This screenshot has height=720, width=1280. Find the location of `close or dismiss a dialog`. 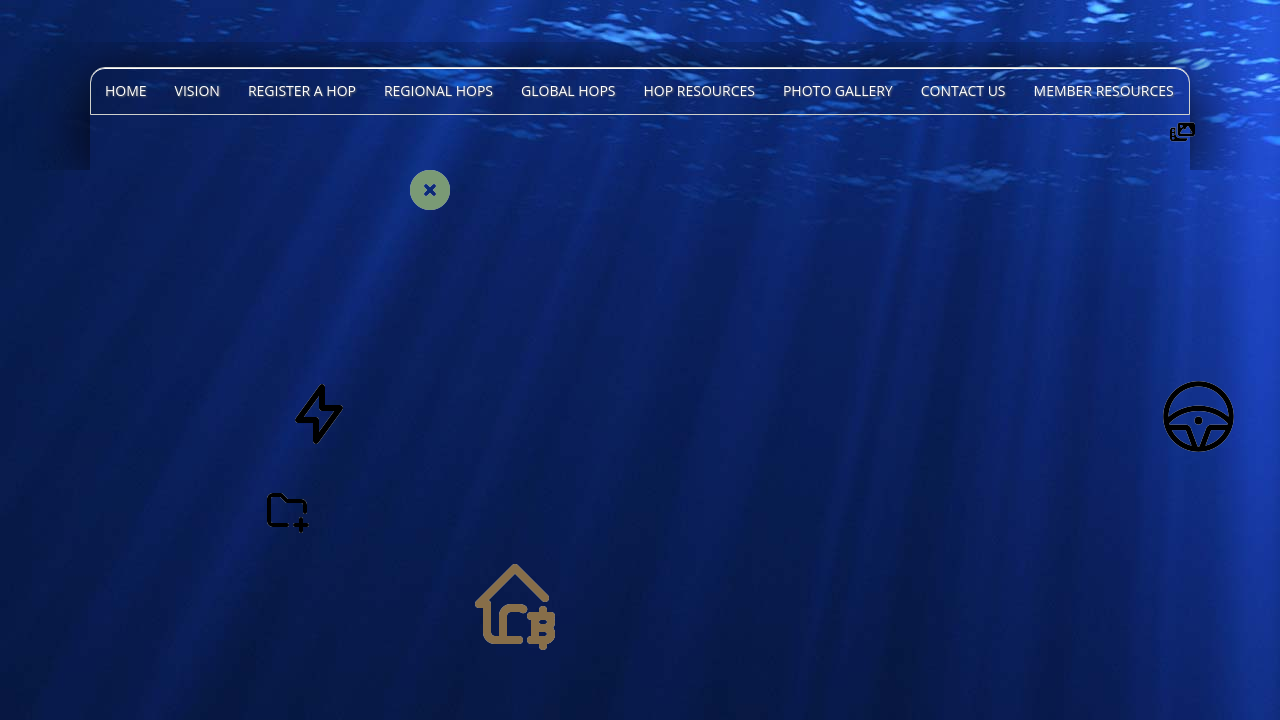

close or dismiss a dialog is located at coordinates (430, 190).